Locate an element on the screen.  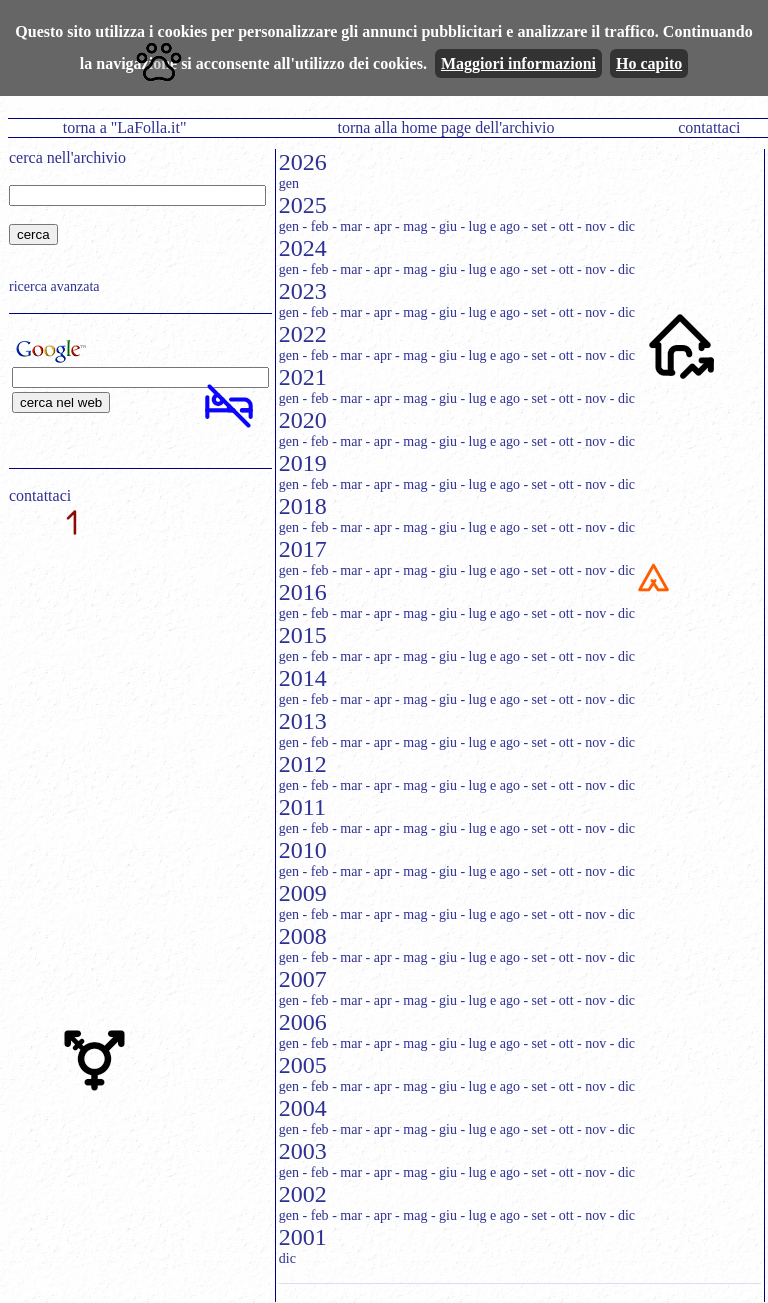
access pet-related features or settings is located at coordinates (159, 62).